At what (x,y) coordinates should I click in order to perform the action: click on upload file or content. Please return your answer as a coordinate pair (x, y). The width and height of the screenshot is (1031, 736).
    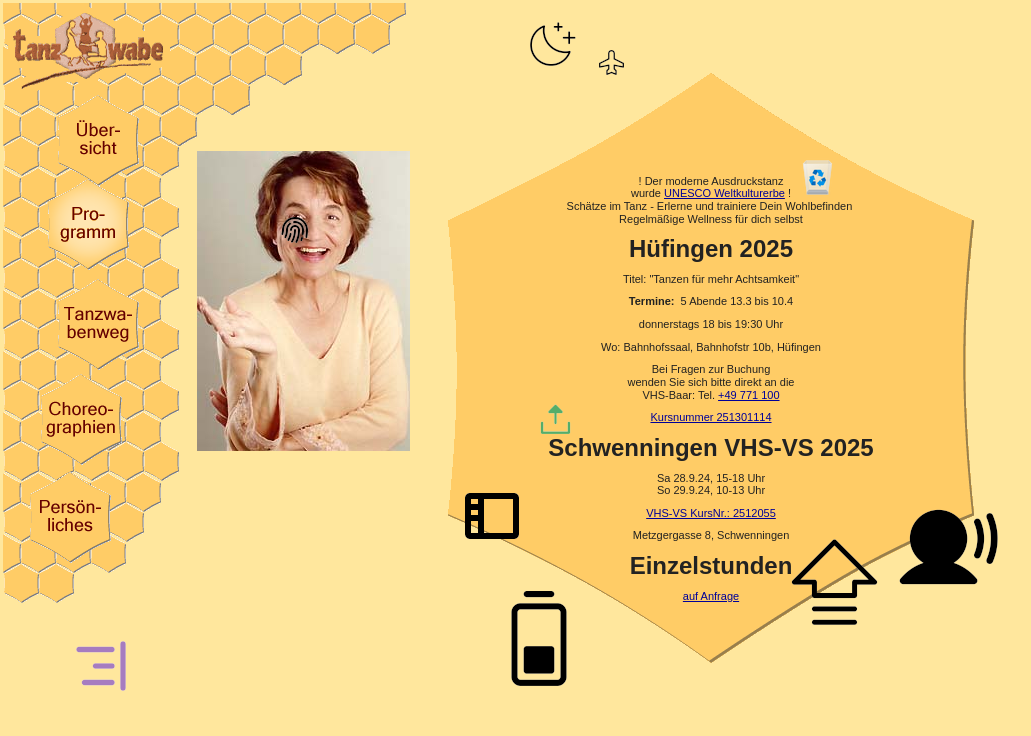
    Looking at the image, I should click on (834, 585).